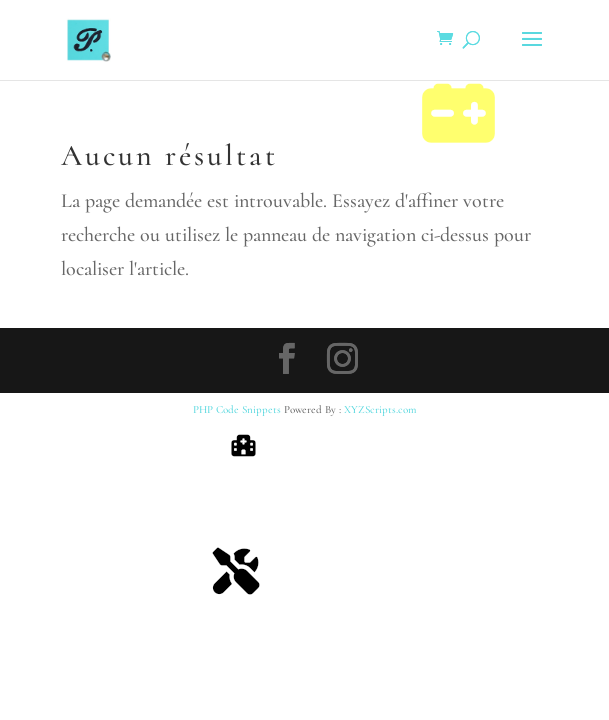 The image size is (609, 720). What do you see at coordinates (236, 571) in the screenshot?
I see `access settings or configuration options` at bounding box center [236, 571].